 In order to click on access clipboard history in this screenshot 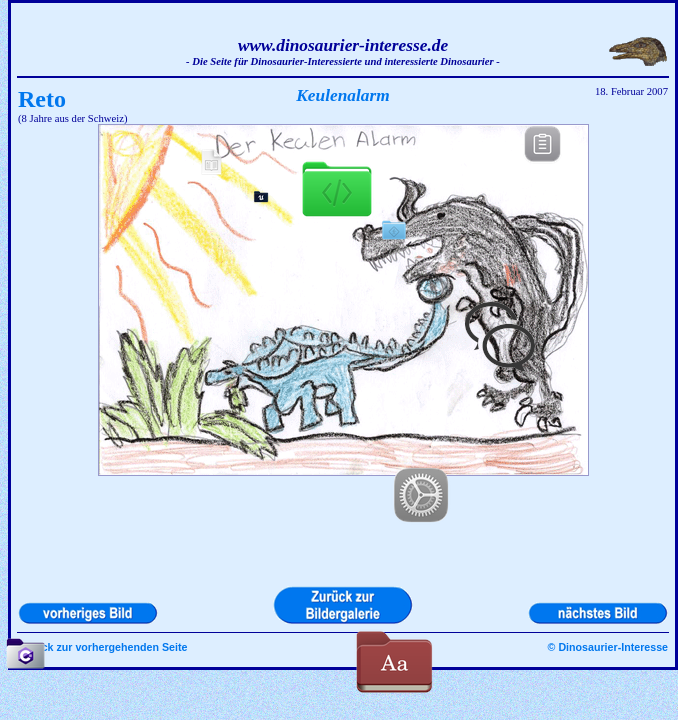, I will do `click(542, 144)`.